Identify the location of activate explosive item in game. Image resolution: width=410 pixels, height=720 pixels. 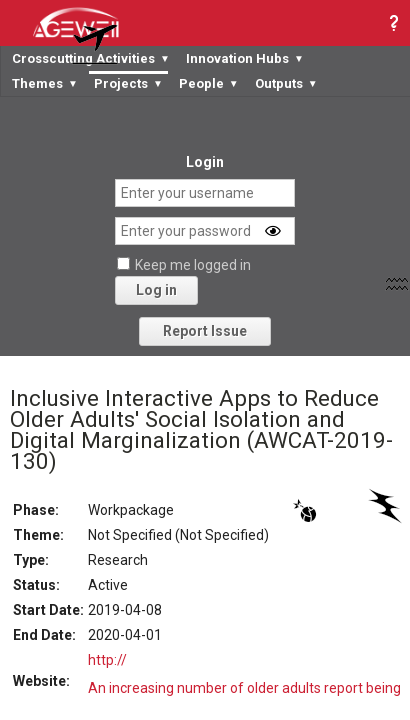
(304, 510).